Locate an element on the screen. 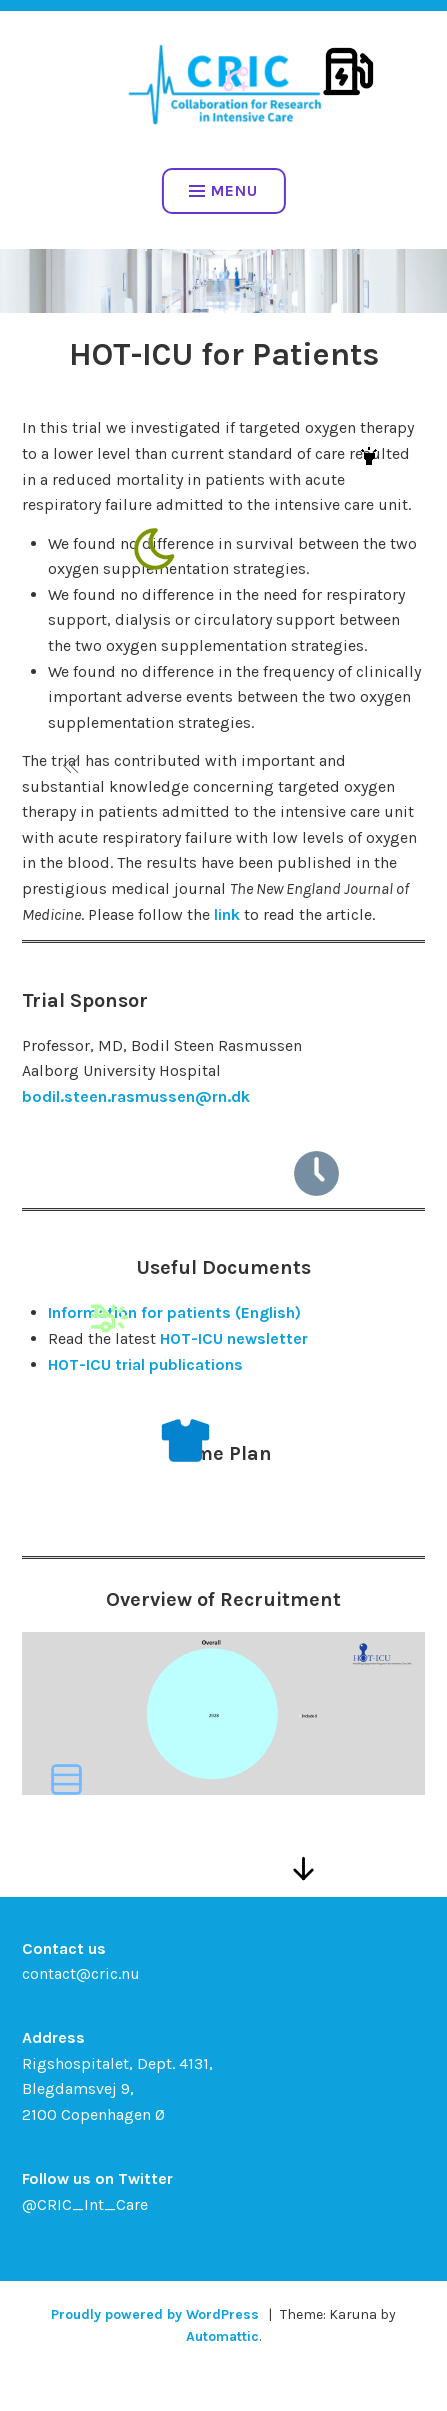 The width and height of the screenshot is (447, 2411). view message timestamps is located at coordinates (316, 1173).